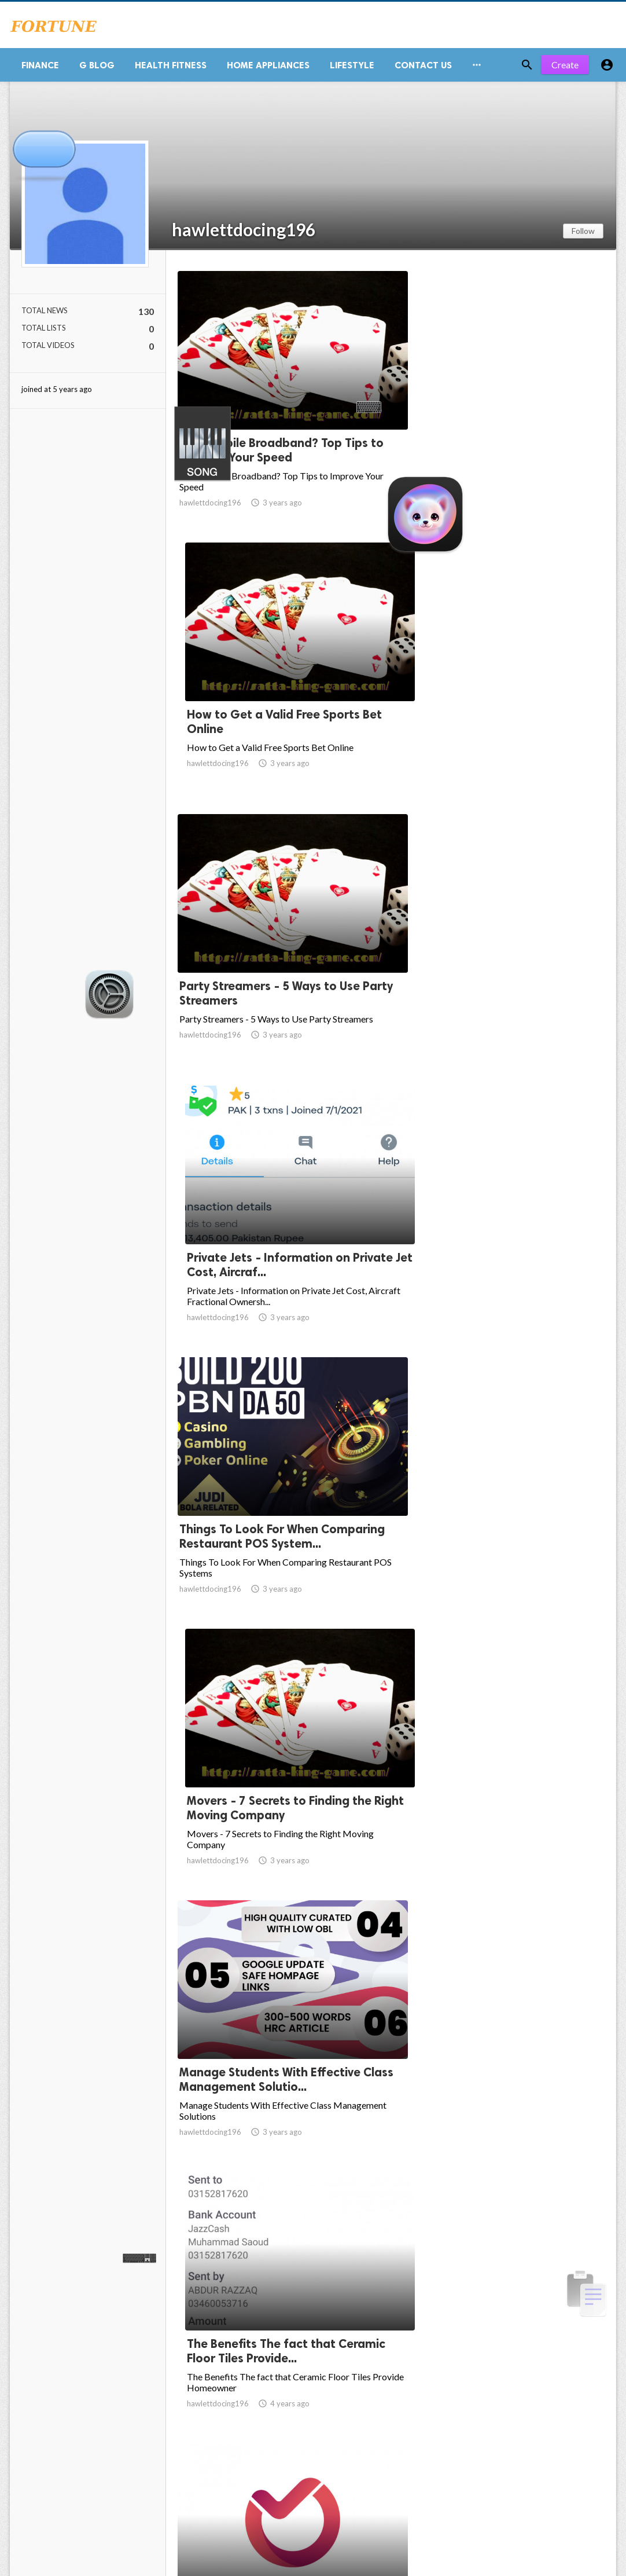 Image resolution: width=626 pixels, height=2576 pixels. Describe the element at coordinates (139, 2258) in the screenshot. I see `apple magic keyboard with numeric keypad in silver and black` at that location.